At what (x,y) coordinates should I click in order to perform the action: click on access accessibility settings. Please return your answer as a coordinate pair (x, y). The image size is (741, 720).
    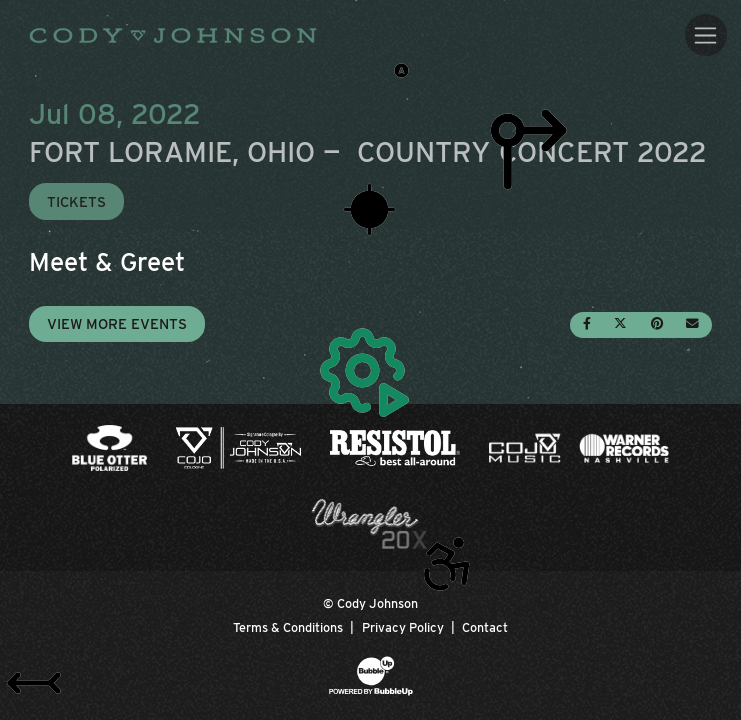
    Looking at the image, I should click on (448, 564).